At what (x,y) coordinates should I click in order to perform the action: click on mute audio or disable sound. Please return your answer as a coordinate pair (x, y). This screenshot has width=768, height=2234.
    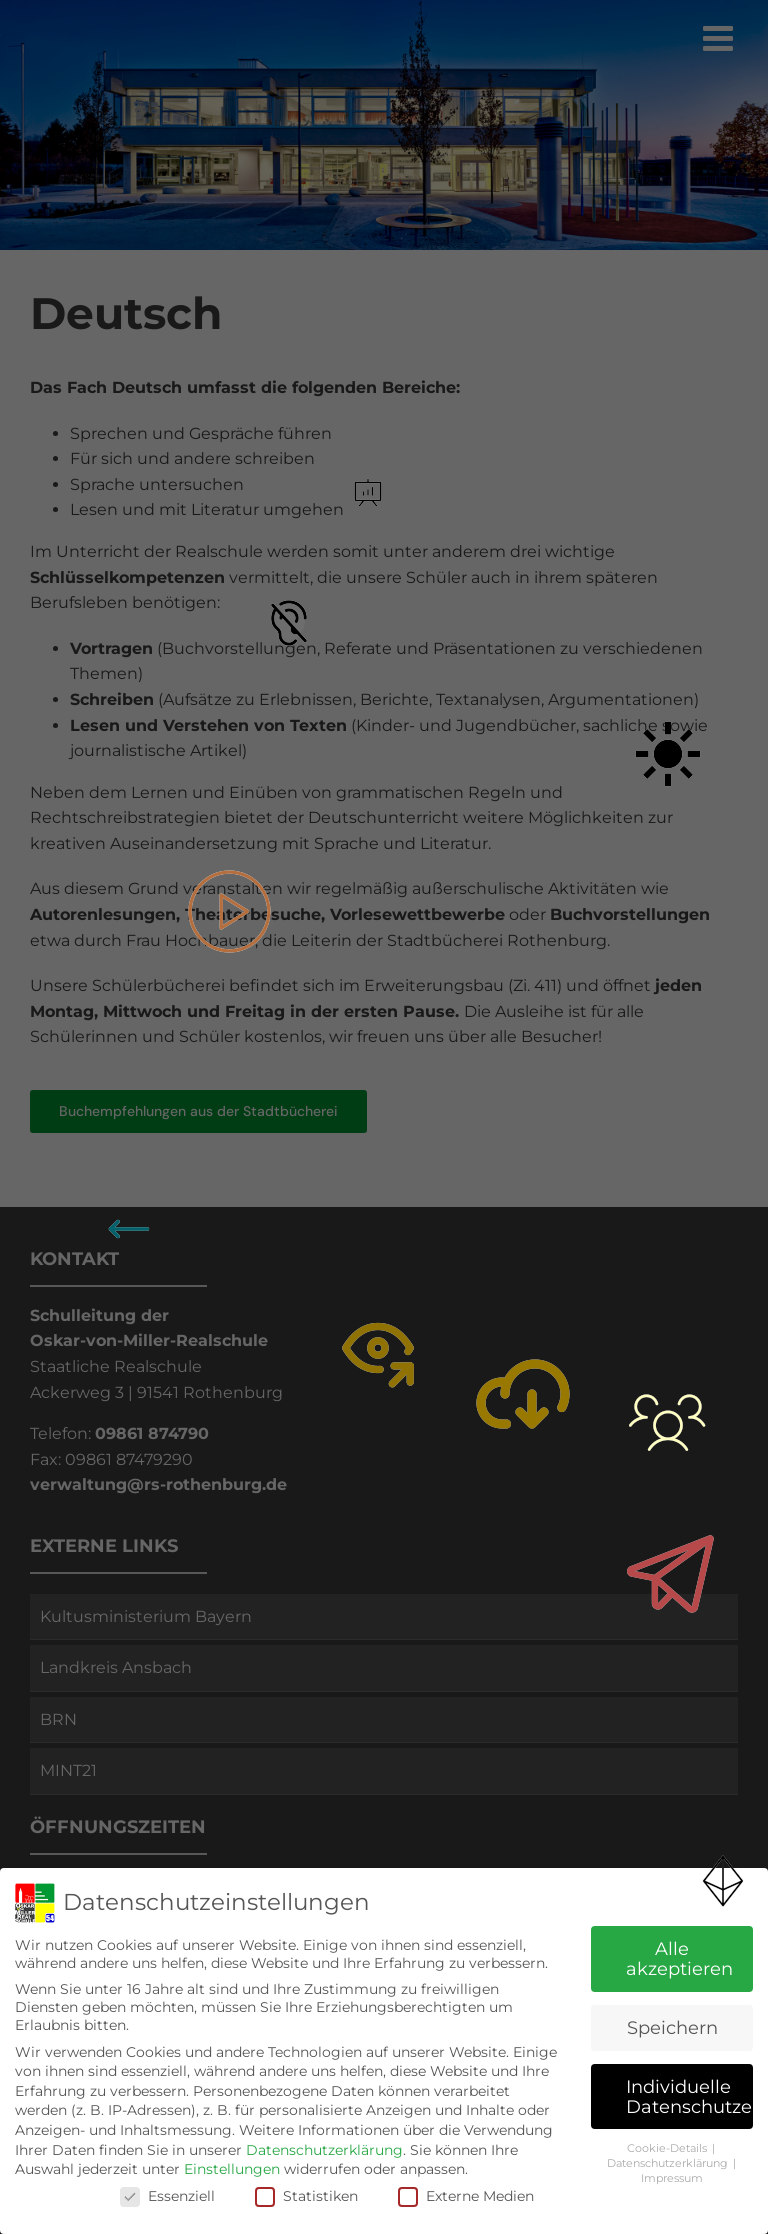
    Looking at the image, I should click on (289, 623).